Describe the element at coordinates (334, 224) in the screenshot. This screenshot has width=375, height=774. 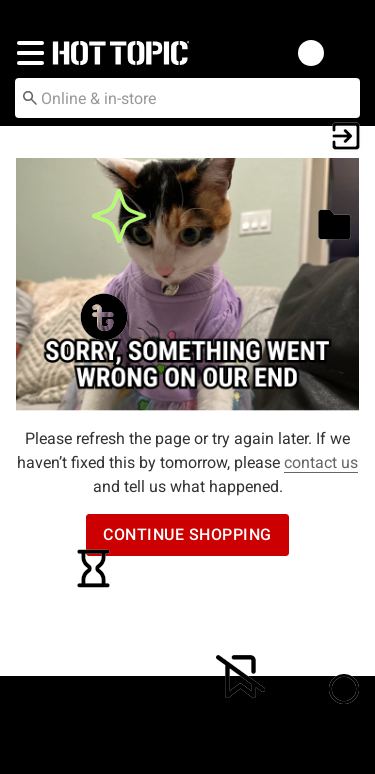
I see `open folder or directory` at that location.